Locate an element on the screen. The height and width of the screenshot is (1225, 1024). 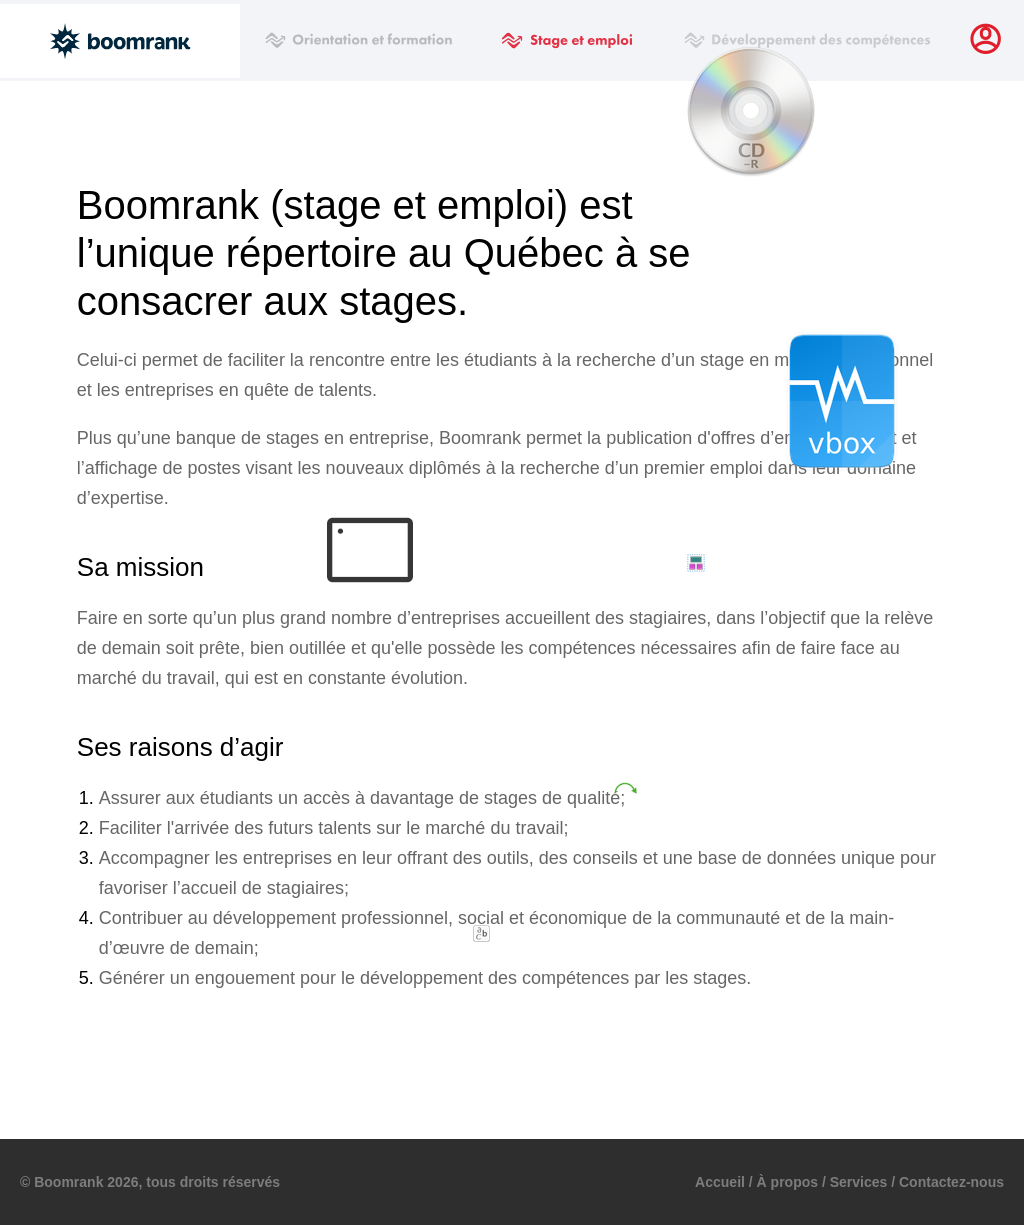
select all items in the current view is located at coordinates (696, 563).